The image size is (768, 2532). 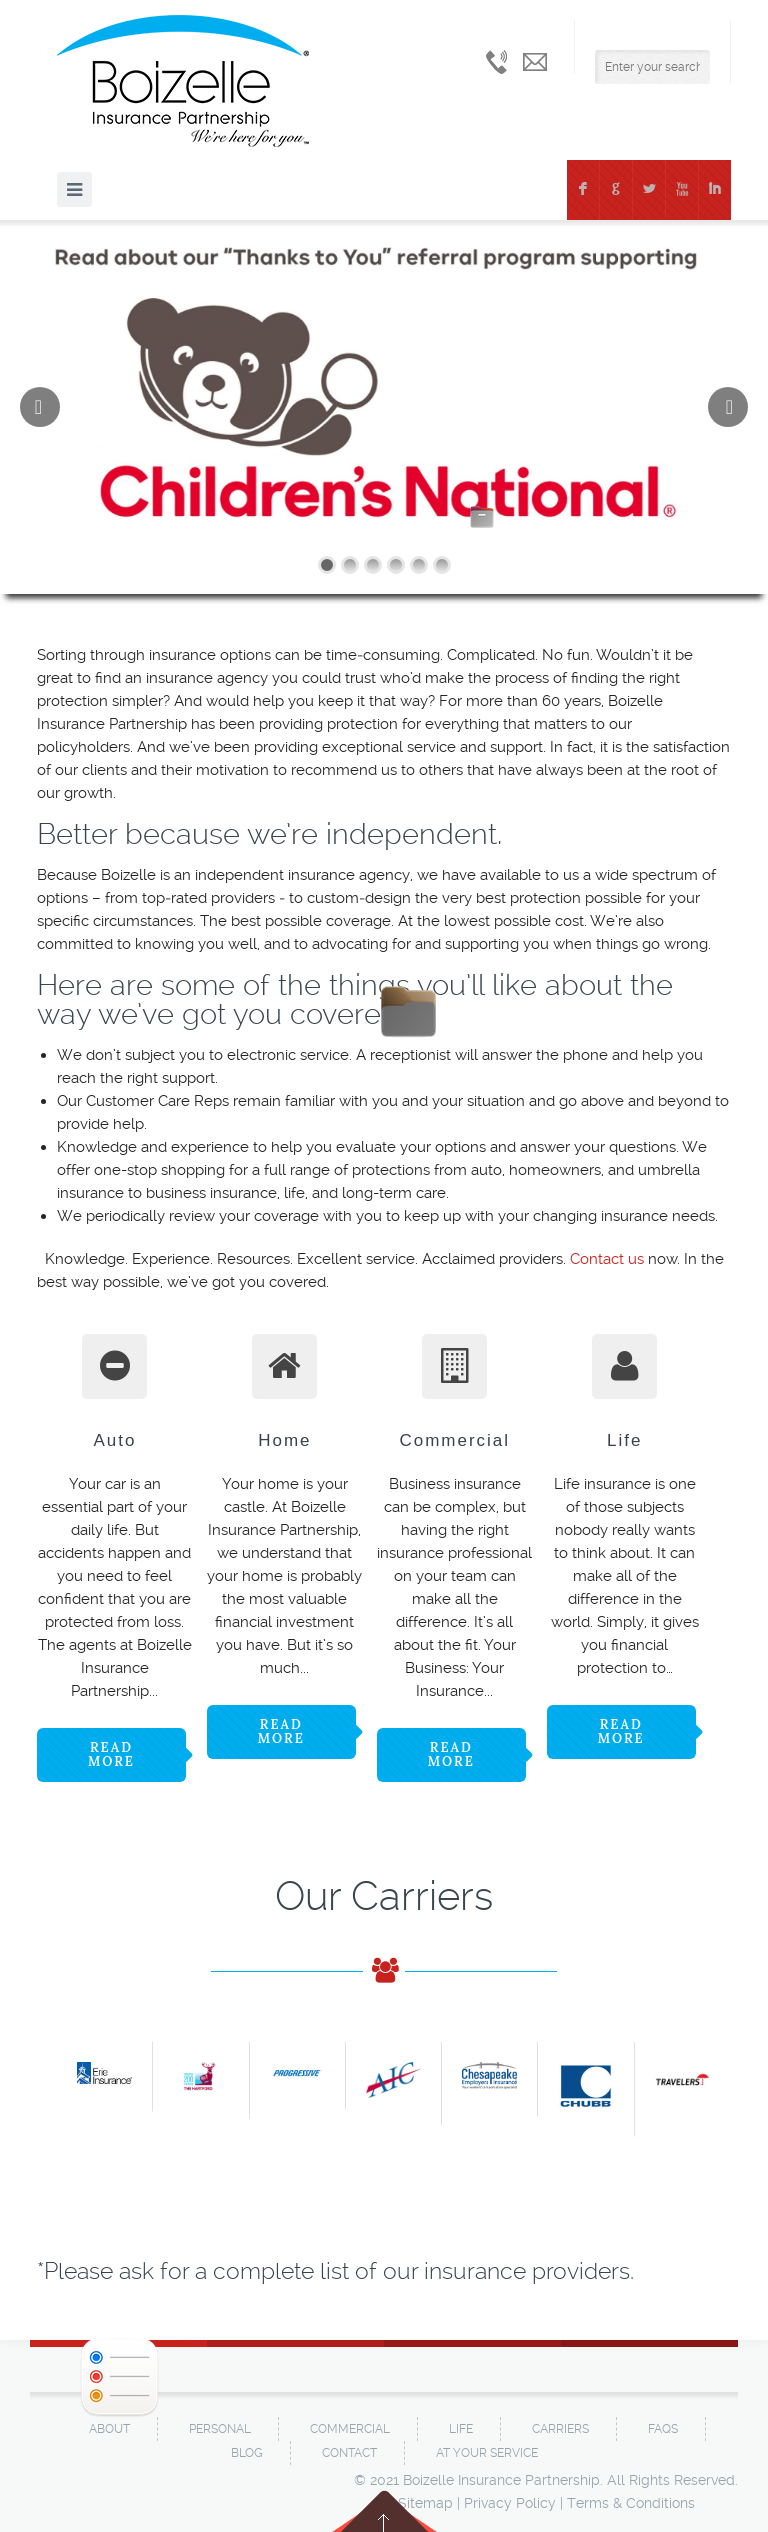 What do you see at coordinates (119, 2376) in the screenshot?
I see `open the Reminders app` at bounding box center [119, 2376].